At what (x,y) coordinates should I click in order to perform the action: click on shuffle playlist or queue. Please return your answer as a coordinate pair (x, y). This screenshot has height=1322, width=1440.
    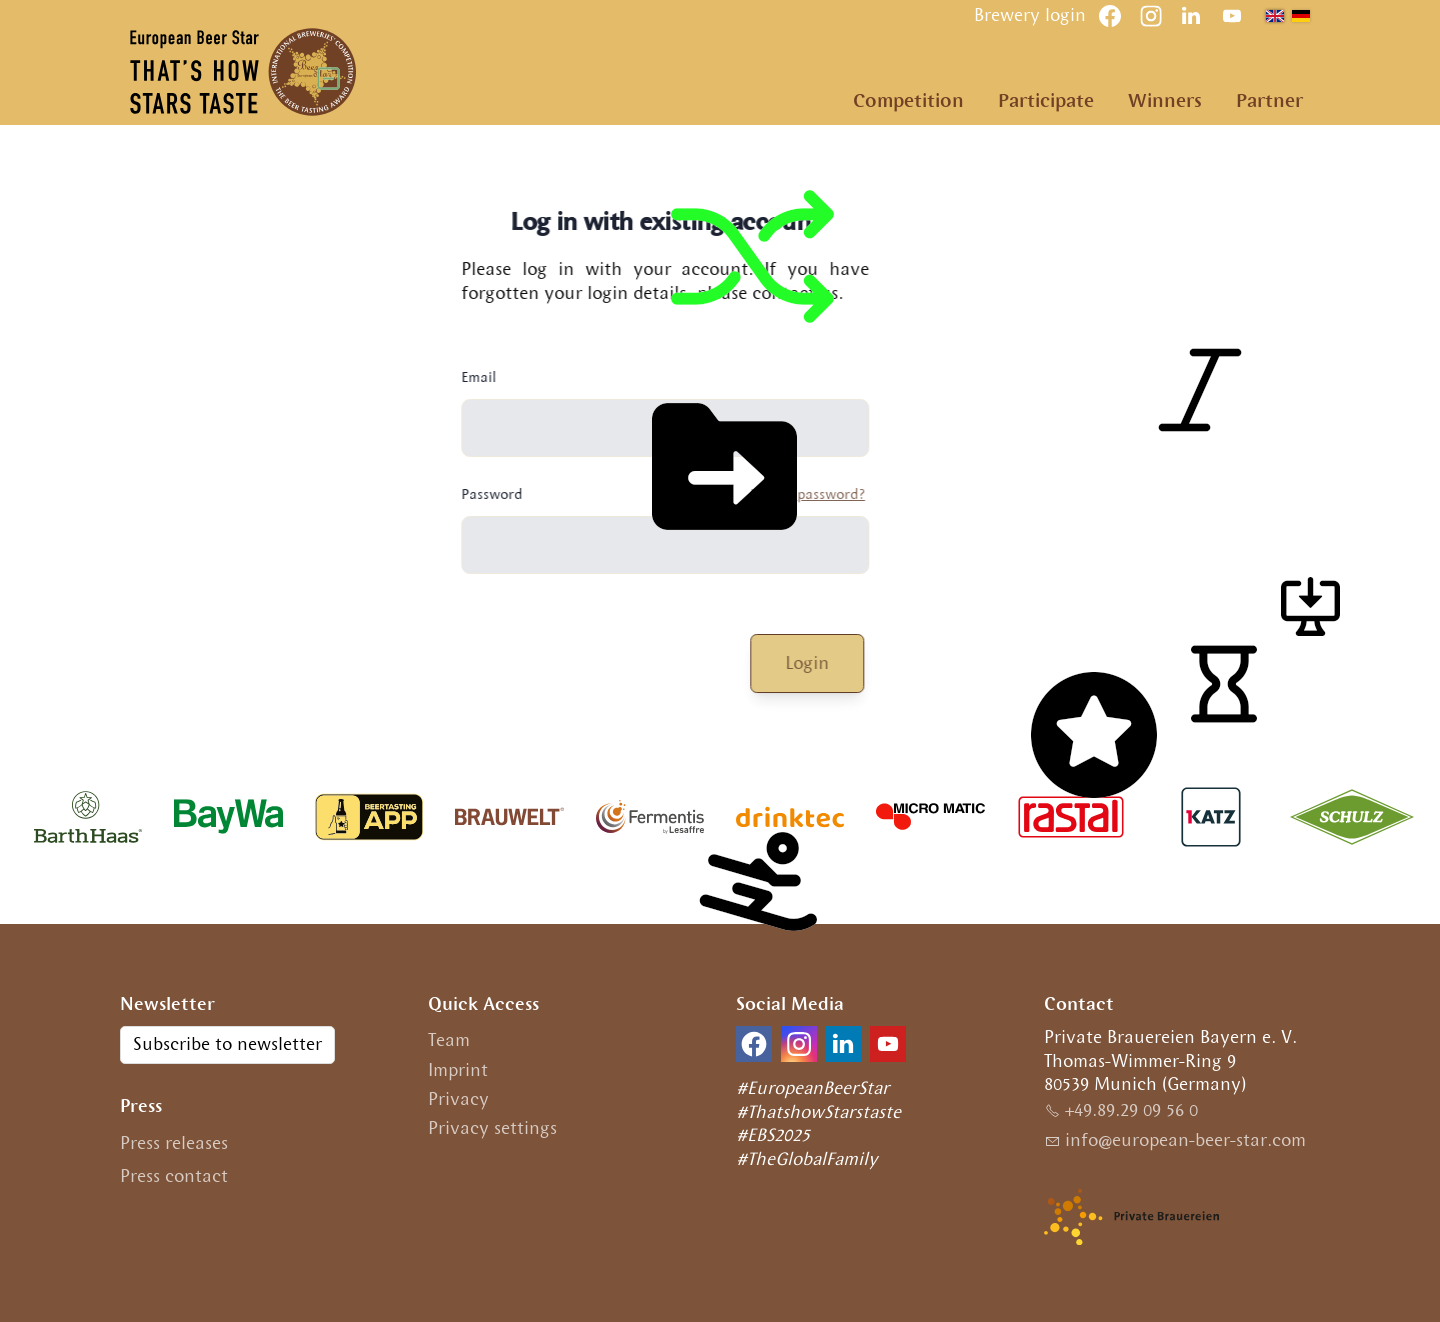
    Looking at the image, I should click on (749, 256).